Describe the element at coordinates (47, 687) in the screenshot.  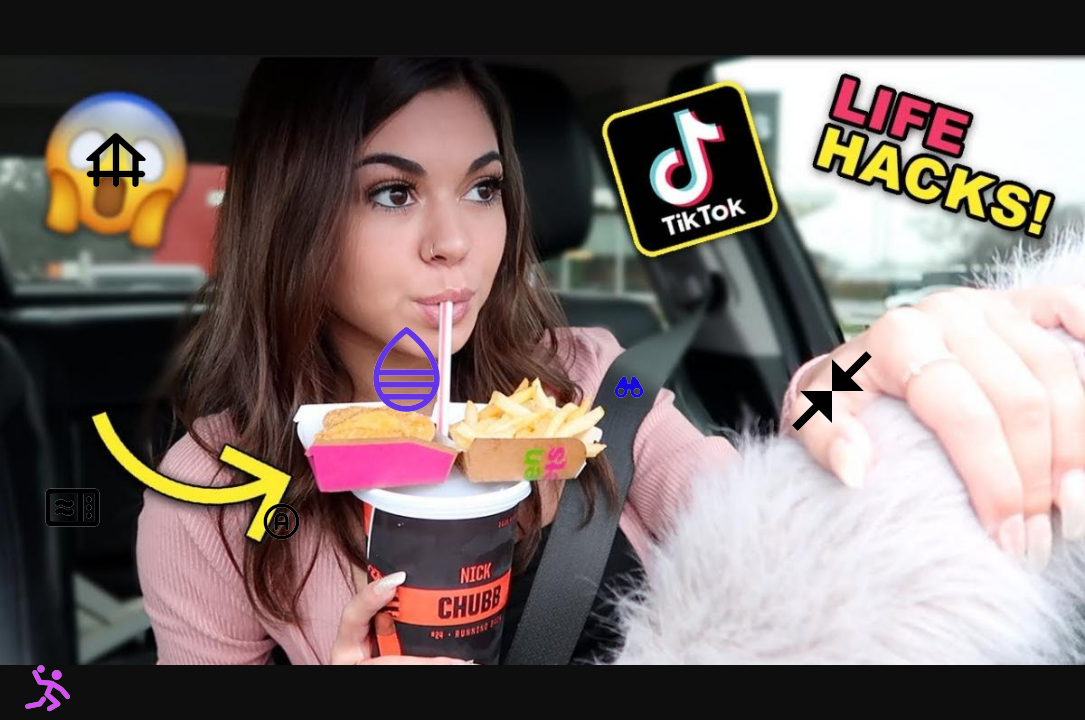
I see `access handball game or sports activity` at that location.